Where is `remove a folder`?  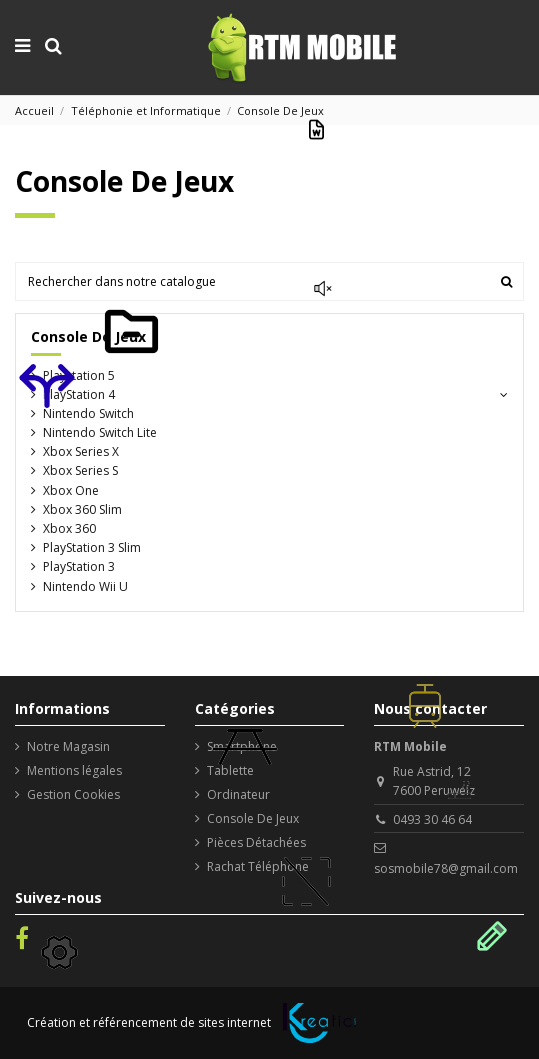
remove a folder is located at coordinates (131, 330).